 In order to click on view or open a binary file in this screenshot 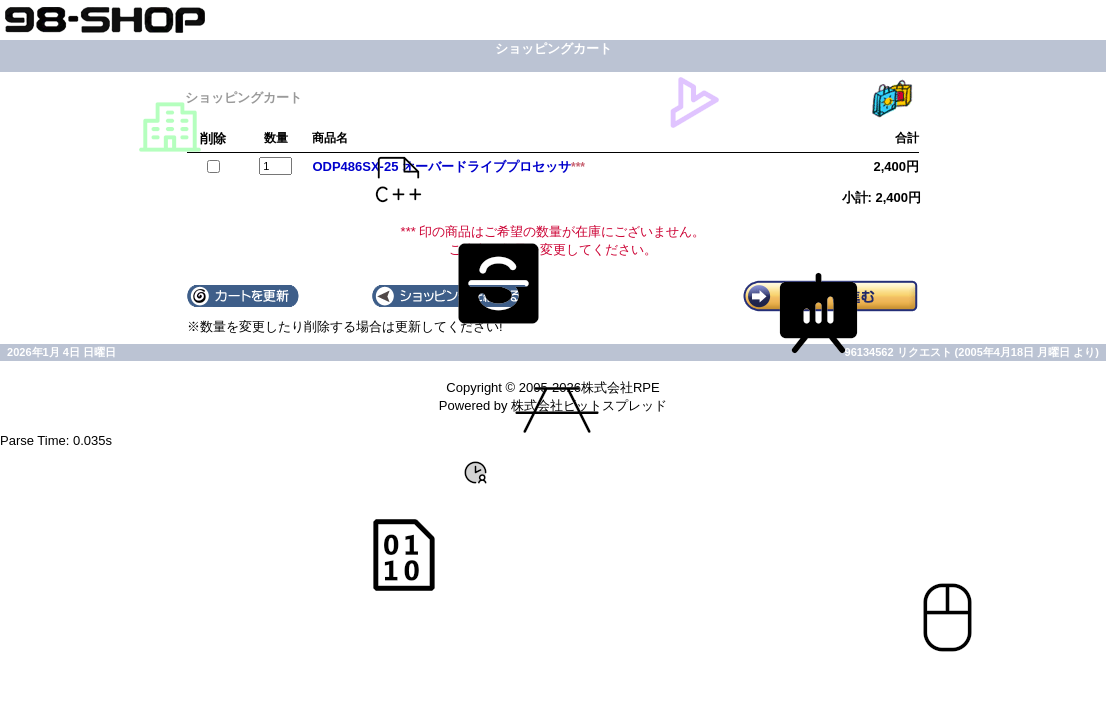, I will do `click(404, 555)`.